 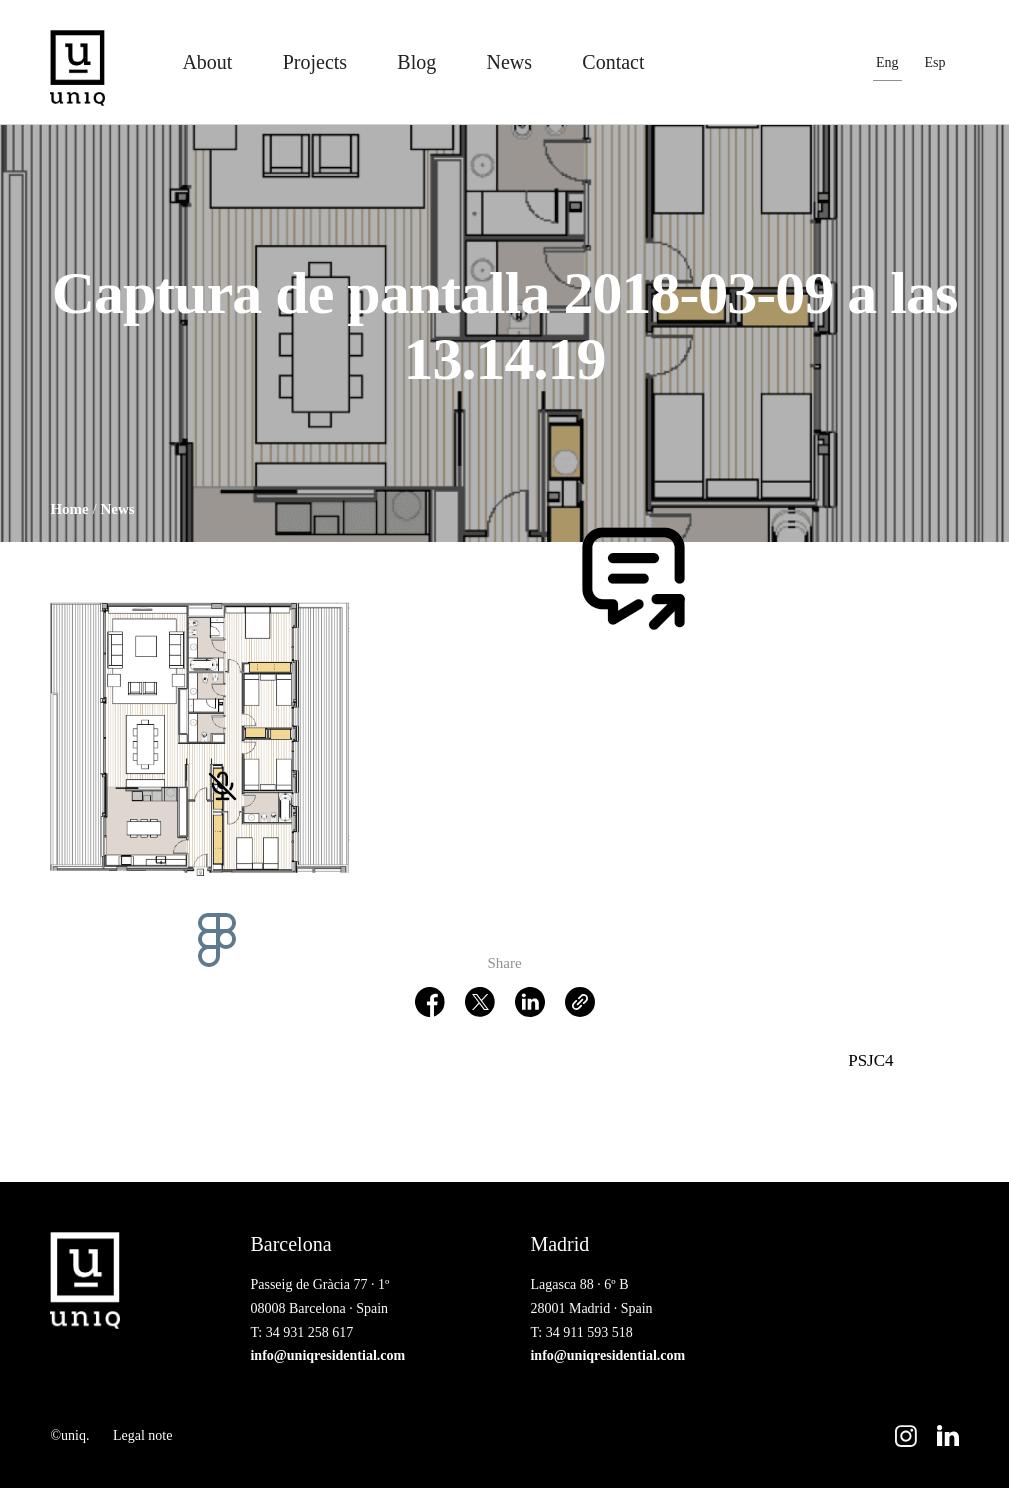 I want to click on mute your microphone, so click(x=222, y=786).